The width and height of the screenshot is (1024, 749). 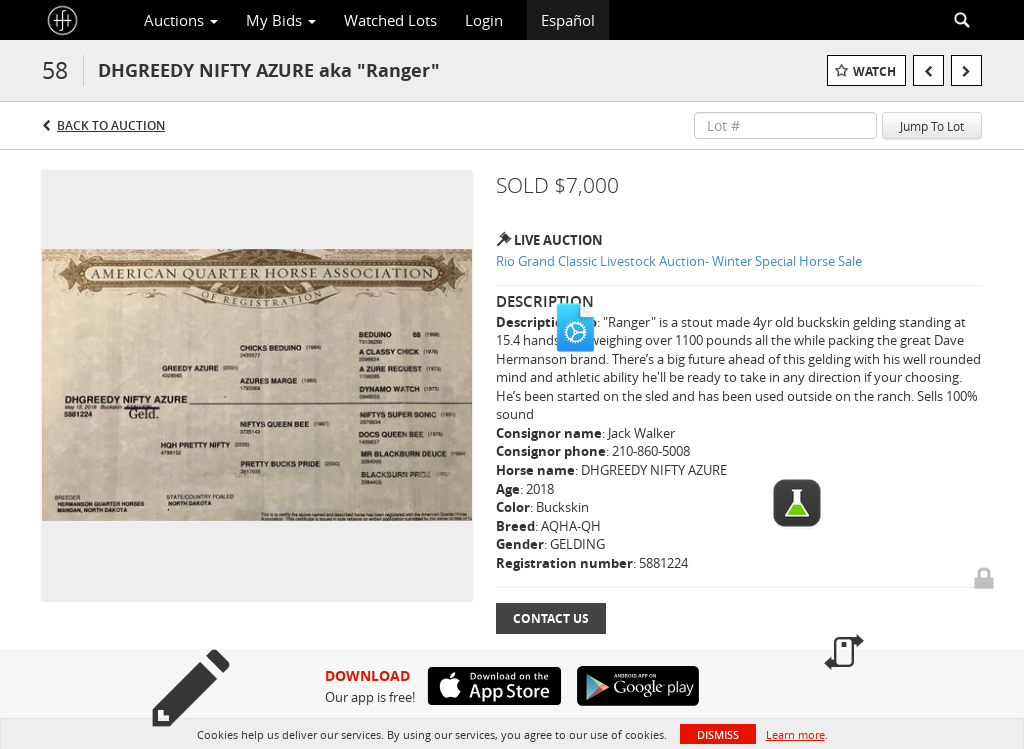 I want to click on configure network proxy settings, so click(x=844, y=652).